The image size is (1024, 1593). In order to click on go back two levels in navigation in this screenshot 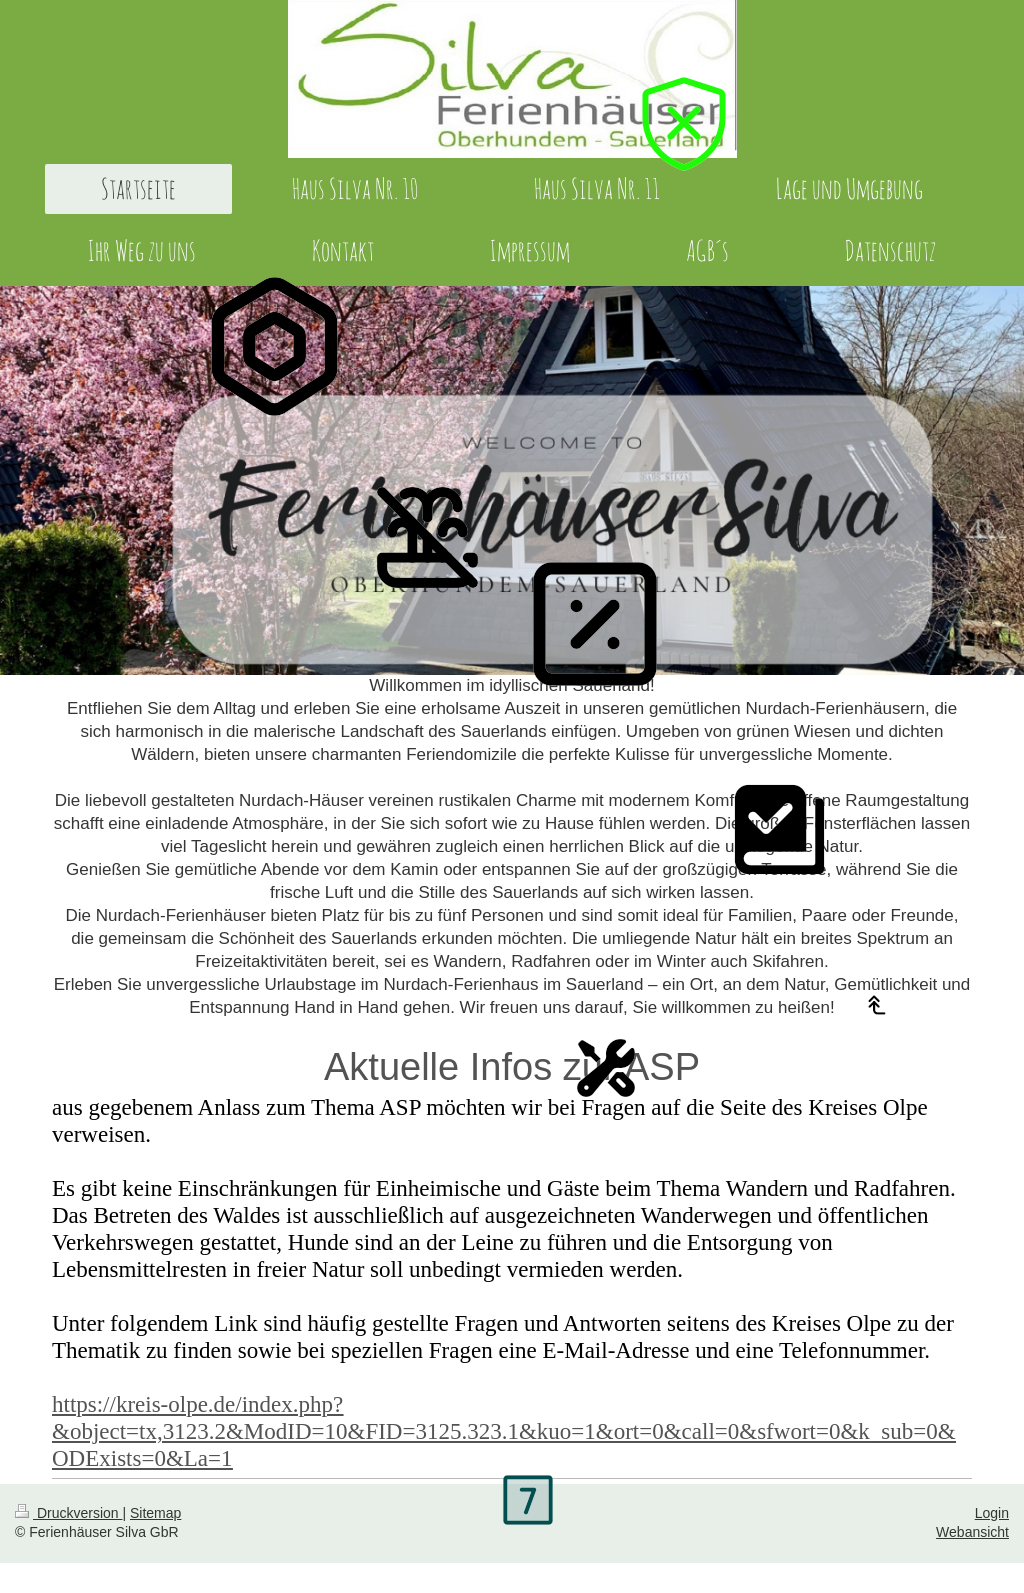, I will do `click(877, 1005)`.